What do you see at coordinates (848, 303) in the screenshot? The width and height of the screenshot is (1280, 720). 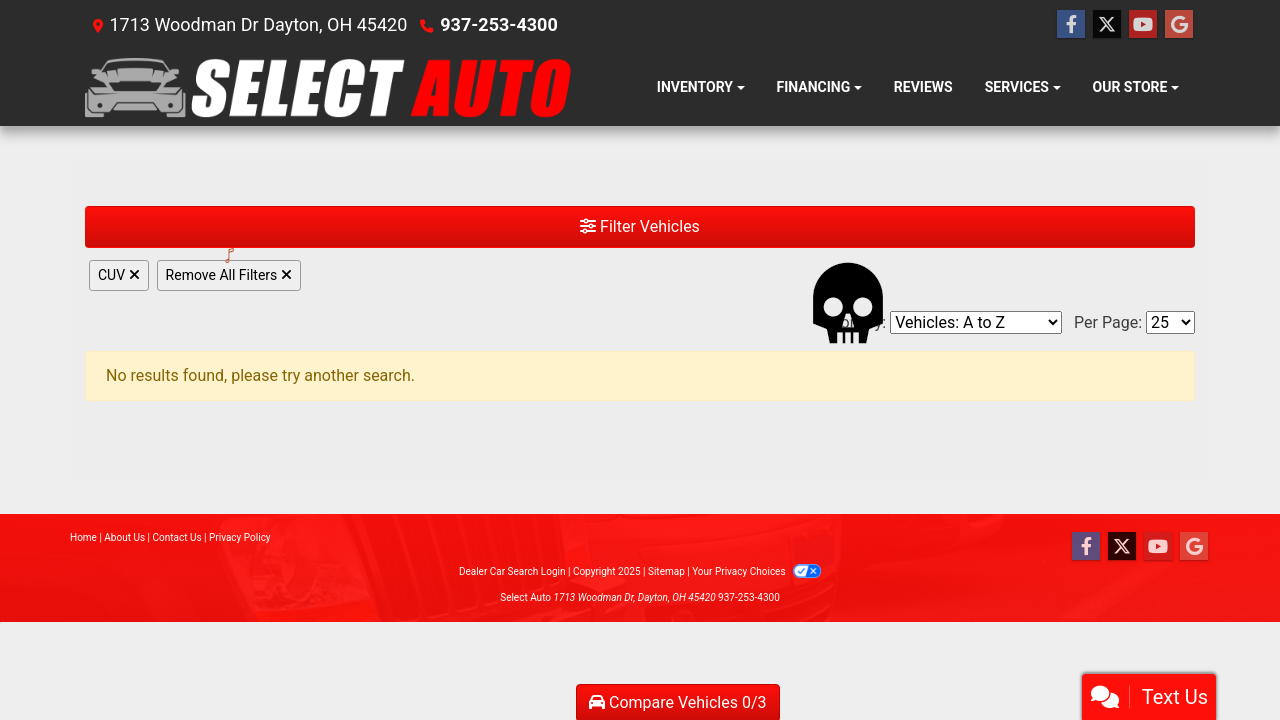 I see `indicates danger or hazardous content` at bounding box center [848, 303].